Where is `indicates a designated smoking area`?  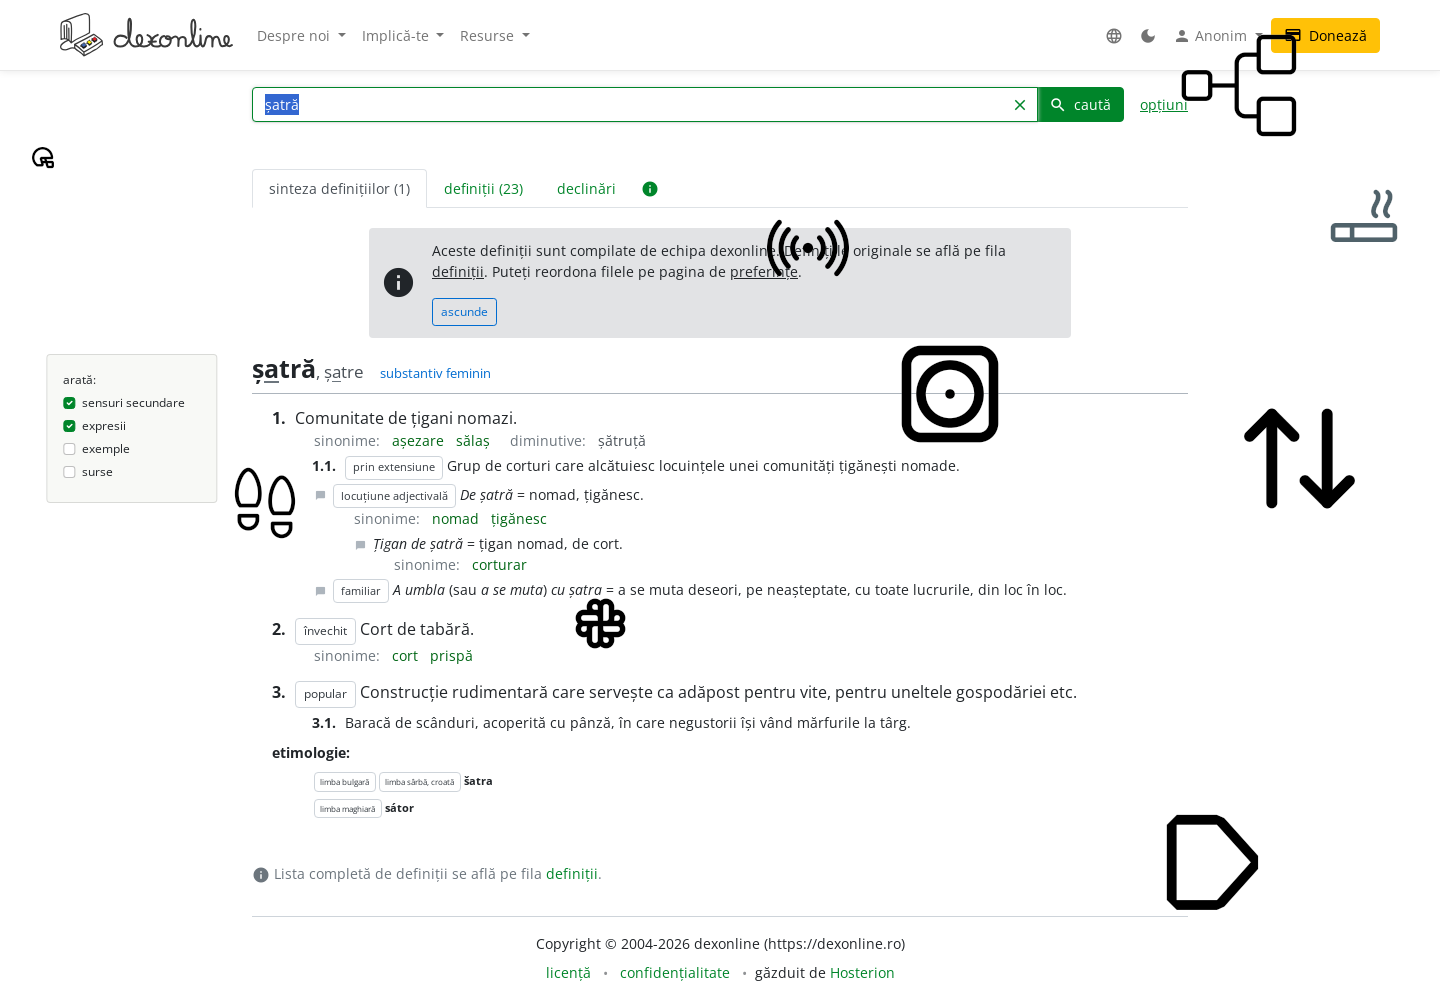
indicates a designated smoking area is located at coordinates (1364, 223).